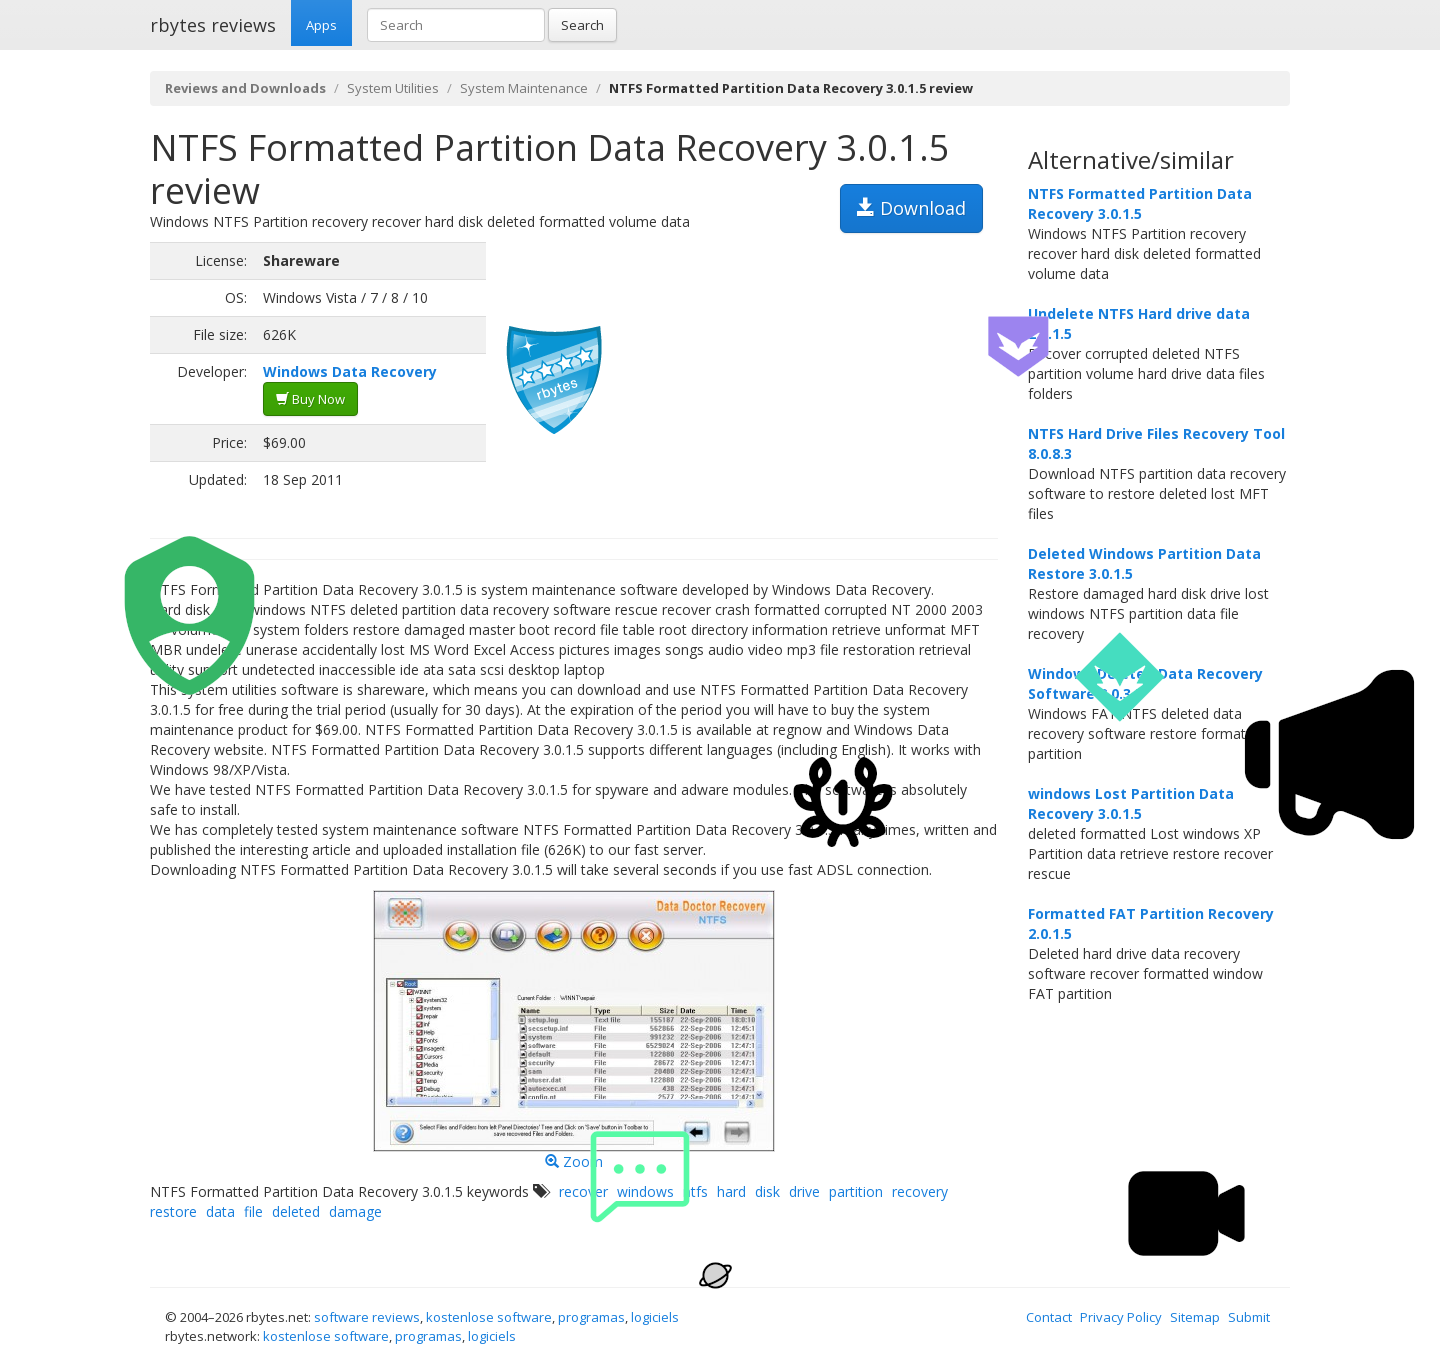 The width and height of the screenshot is (1440, 1355). I want to click on indicates first place or winner status, so click(843, 802).